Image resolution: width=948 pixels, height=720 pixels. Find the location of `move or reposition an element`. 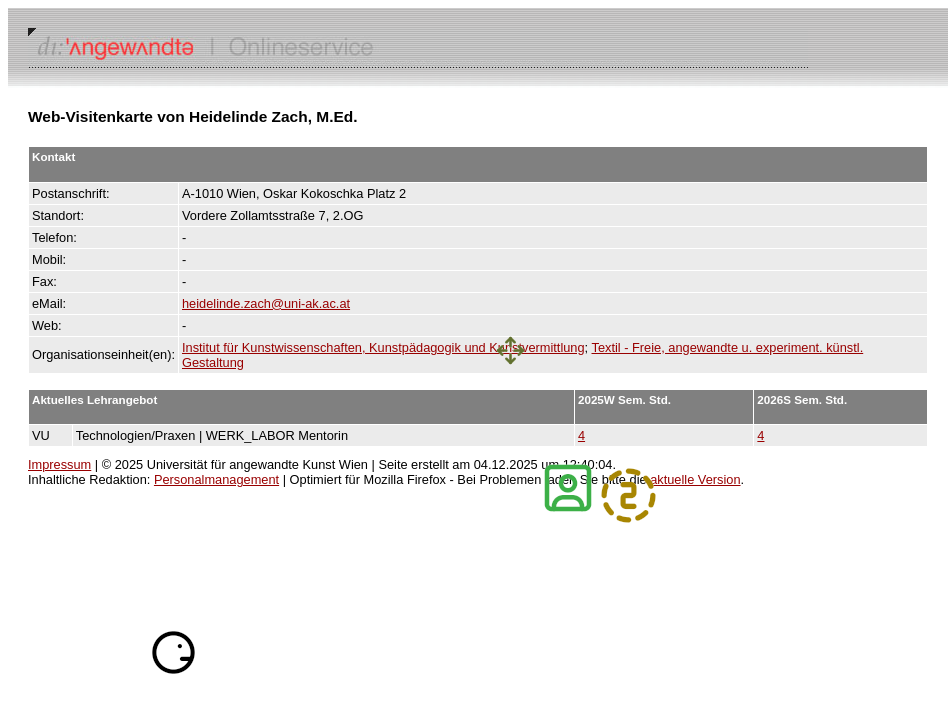

move or reposition an element is located at coordinates (510, 350).